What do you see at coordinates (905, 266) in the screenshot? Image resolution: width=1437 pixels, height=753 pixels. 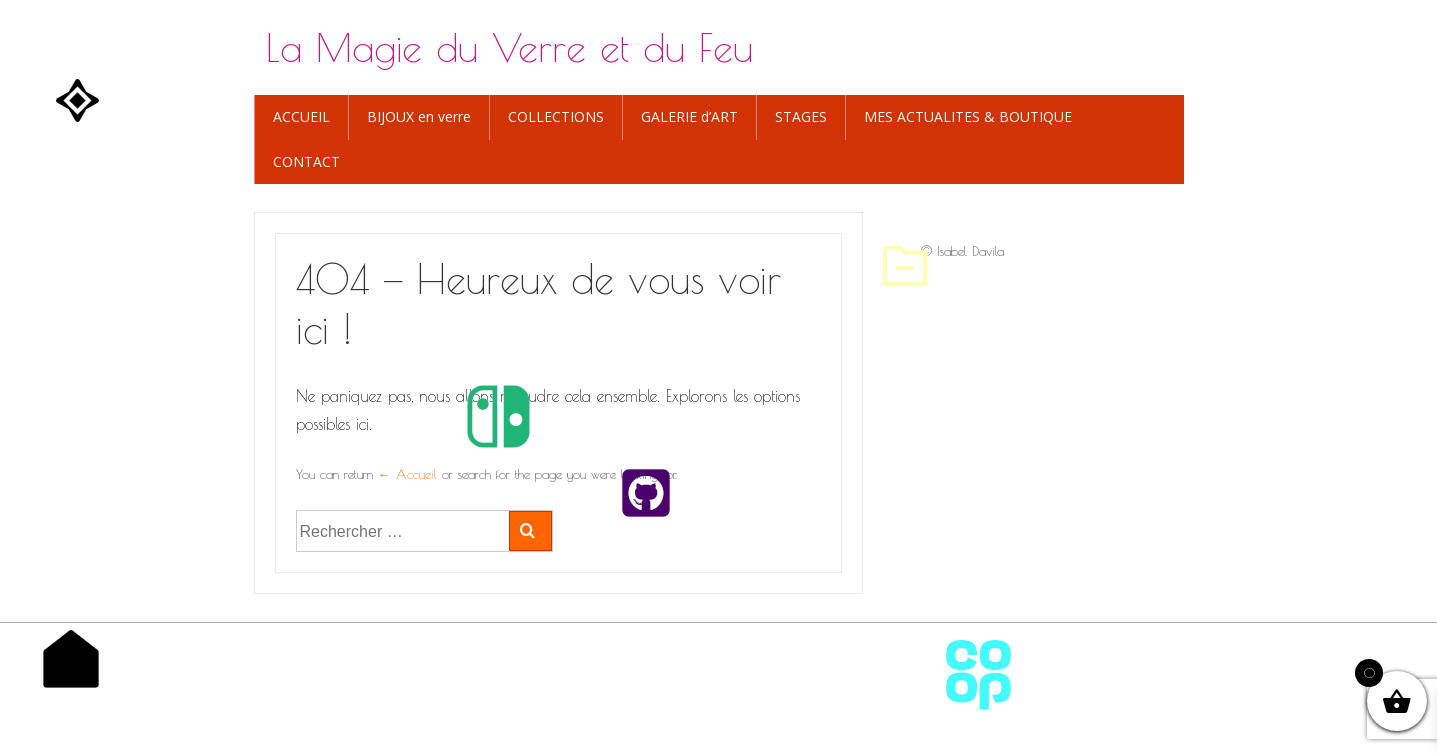 I see `remove items from folder` at bounding box center [905, 266].